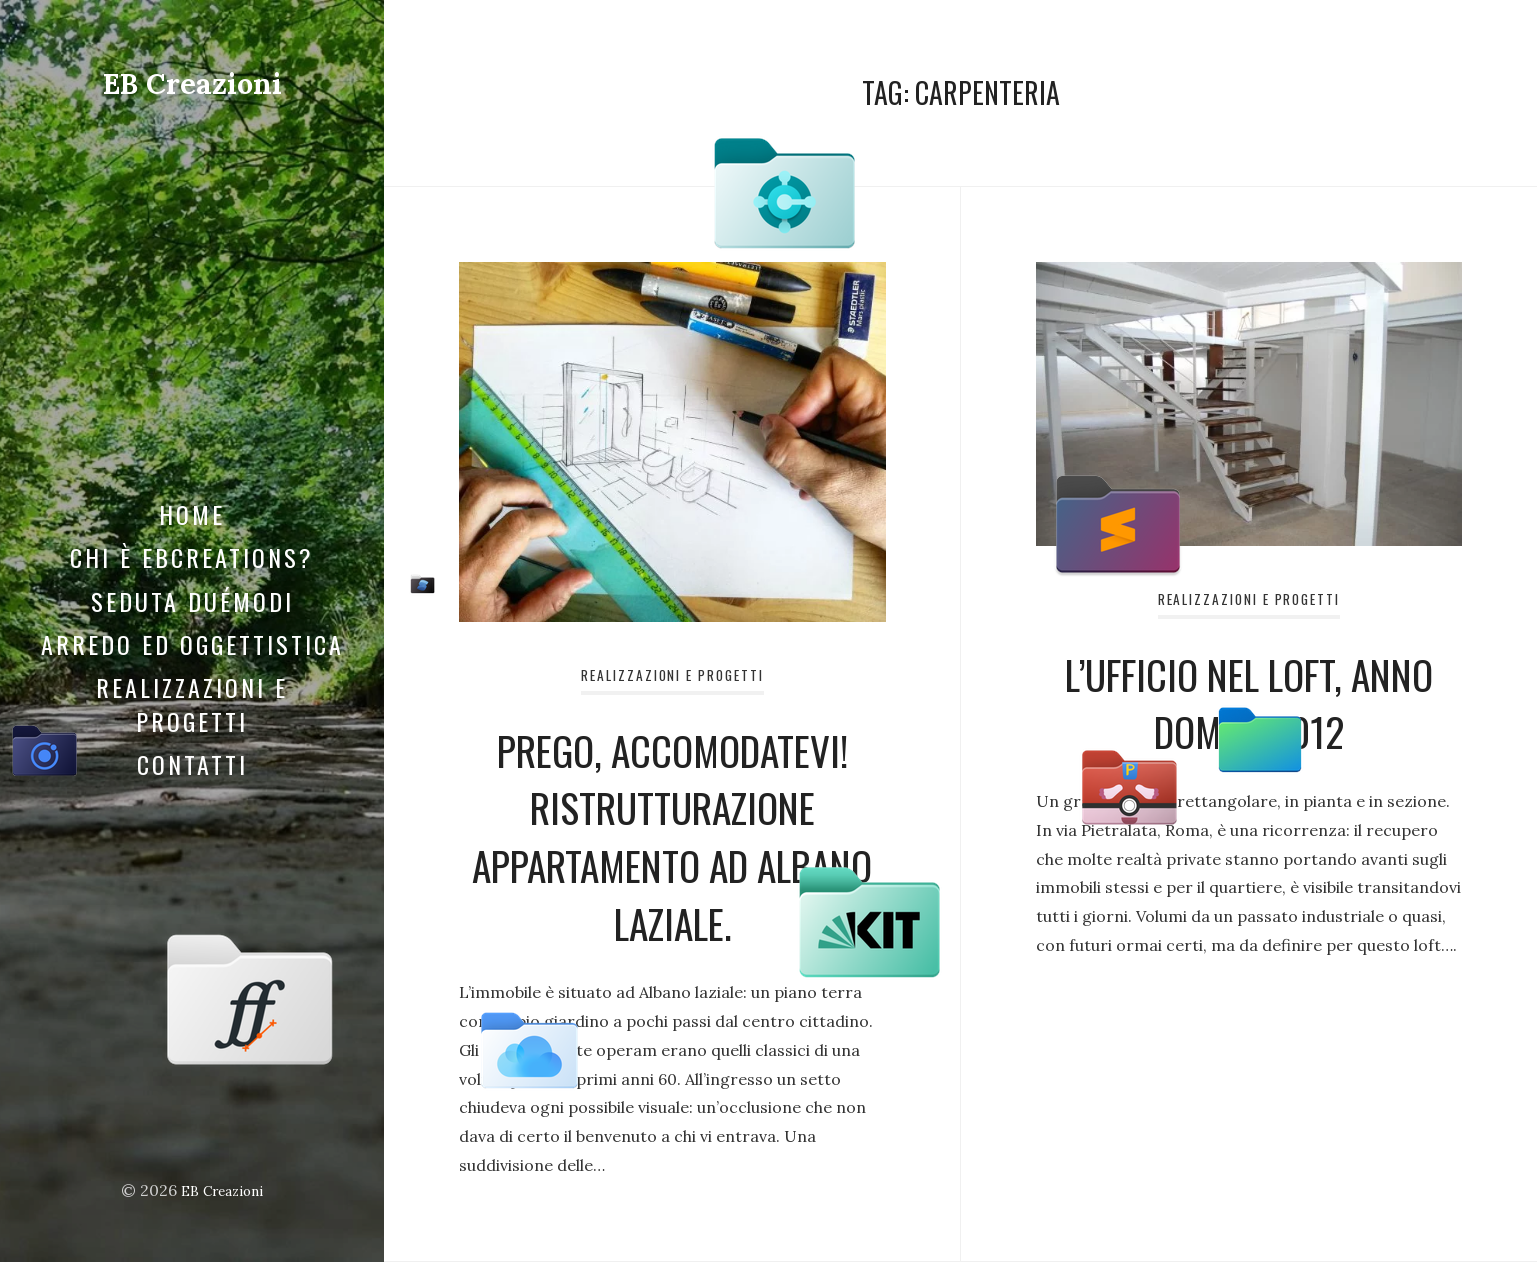 The width and height of the screenshot is (1537, 1262). I want to click on open KIT (Karlsruhe Institute of Technology) project folder, so click(869, 926).